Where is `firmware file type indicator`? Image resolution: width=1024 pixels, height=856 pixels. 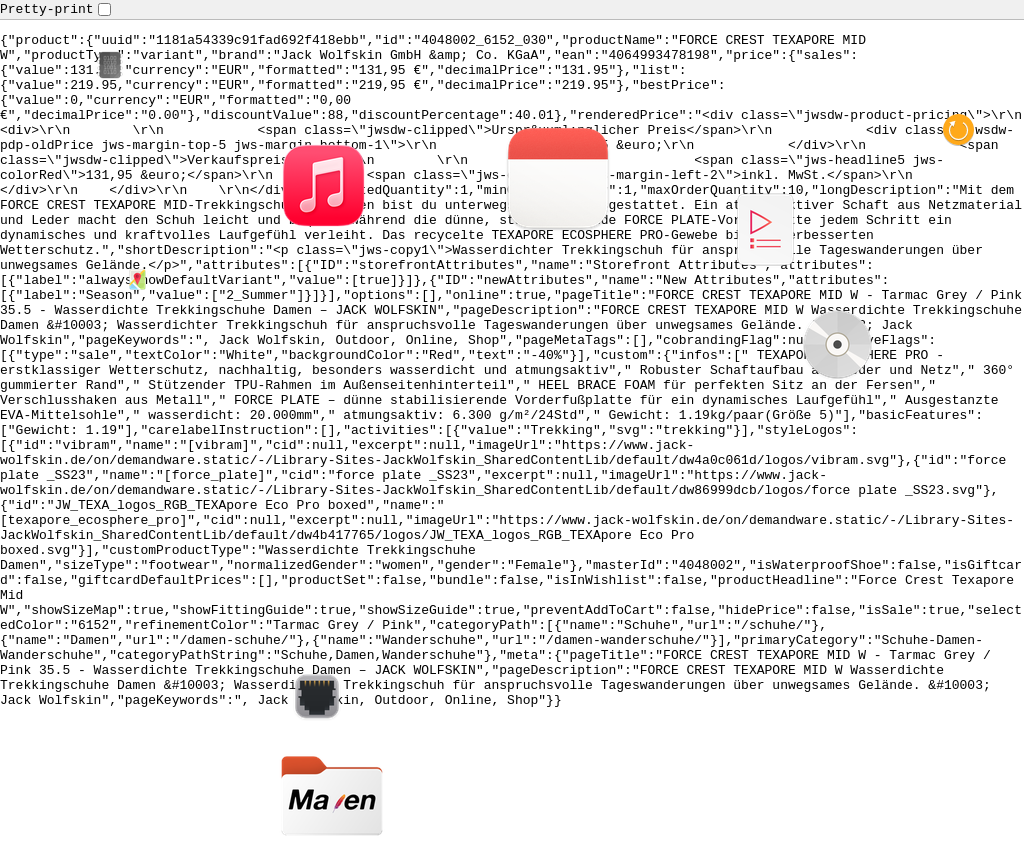 firmware file type indicator is located at coordinates (110, 65).